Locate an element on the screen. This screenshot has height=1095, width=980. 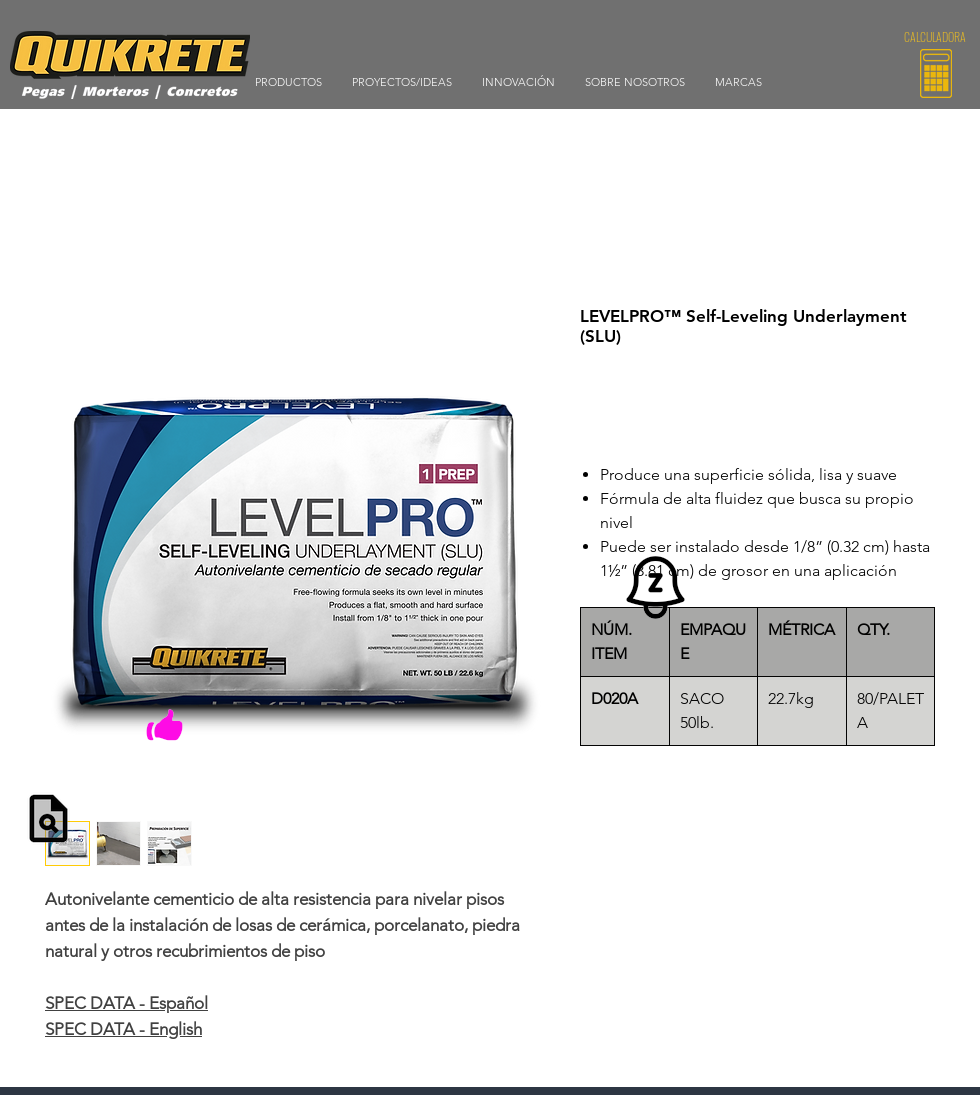
like or upvote content is located at coordinates (164, 726).